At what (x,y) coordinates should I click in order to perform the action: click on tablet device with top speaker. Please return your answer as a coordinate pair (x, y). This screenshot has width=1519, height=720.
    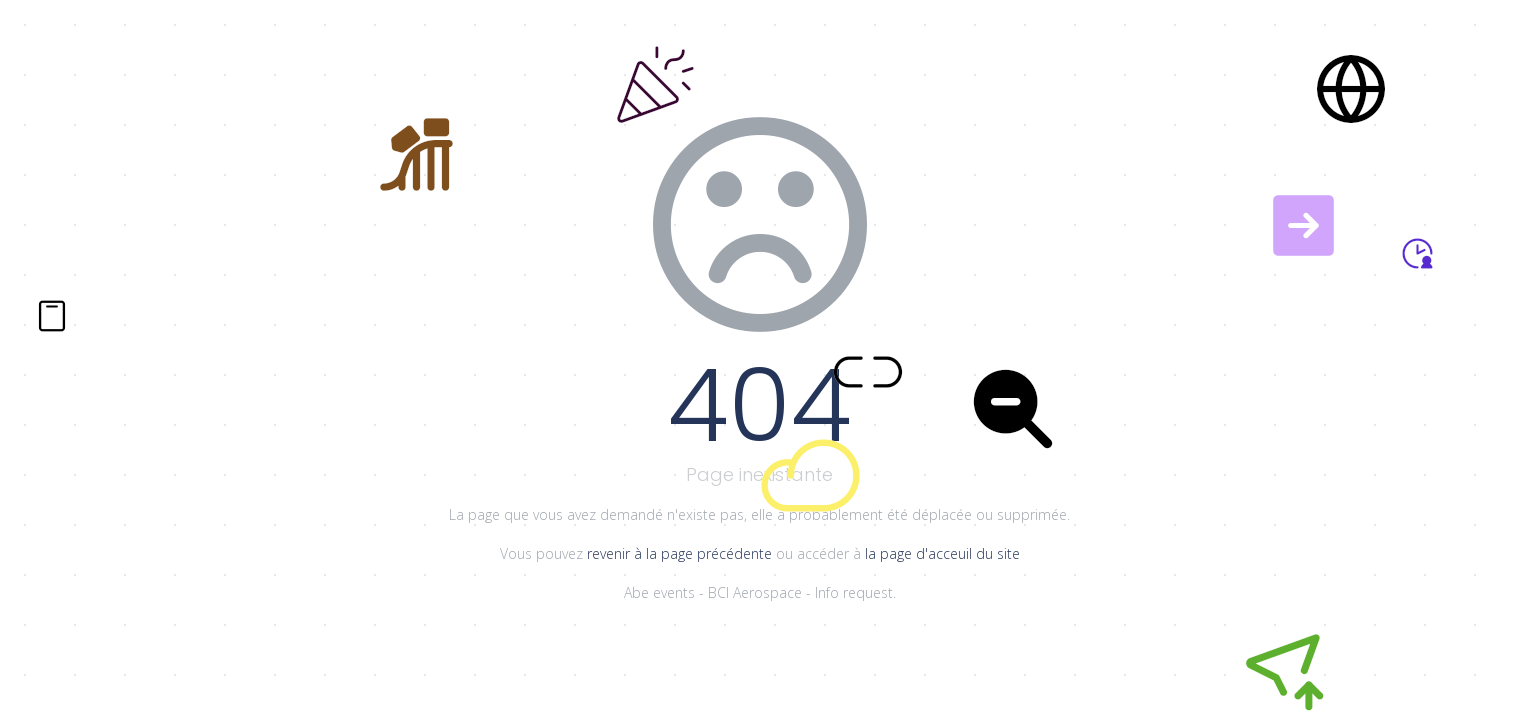
    Looking at the image, I should click on (52, 316).